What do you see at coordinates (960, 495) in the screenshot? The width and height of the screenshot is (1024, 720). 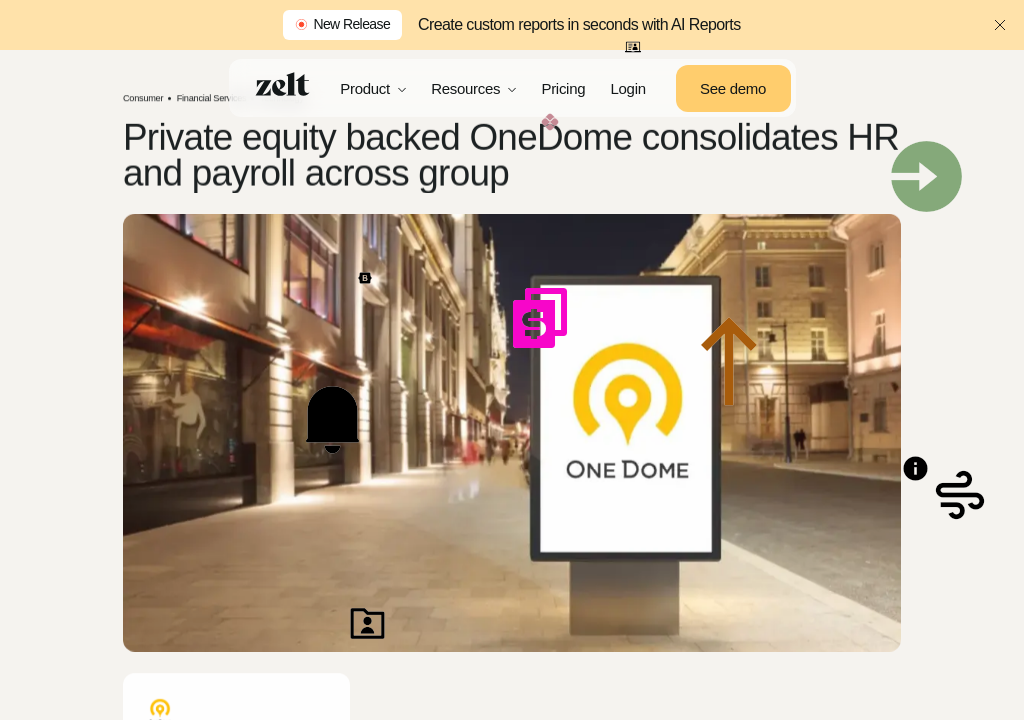 I see `indicates windy weather conditions` at bounding box center [960, 495].